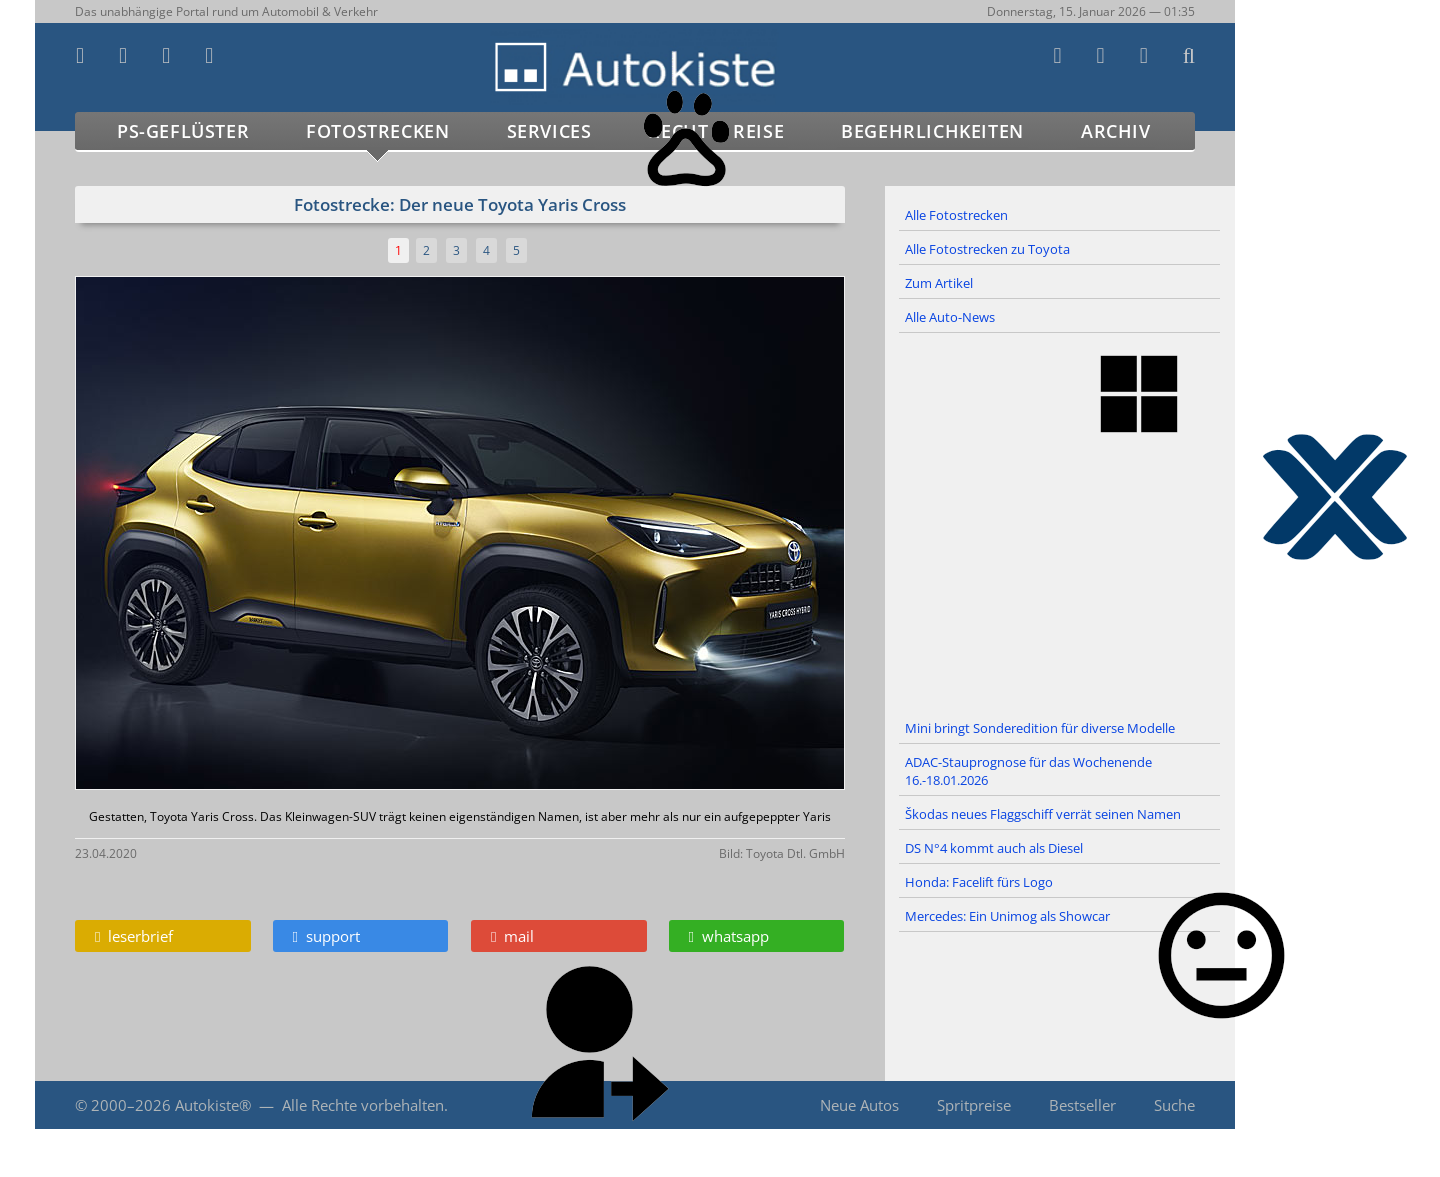 The width and height of the screenshot is (1440, 1177). I want to click on open Baidu app, so click(686, 137).